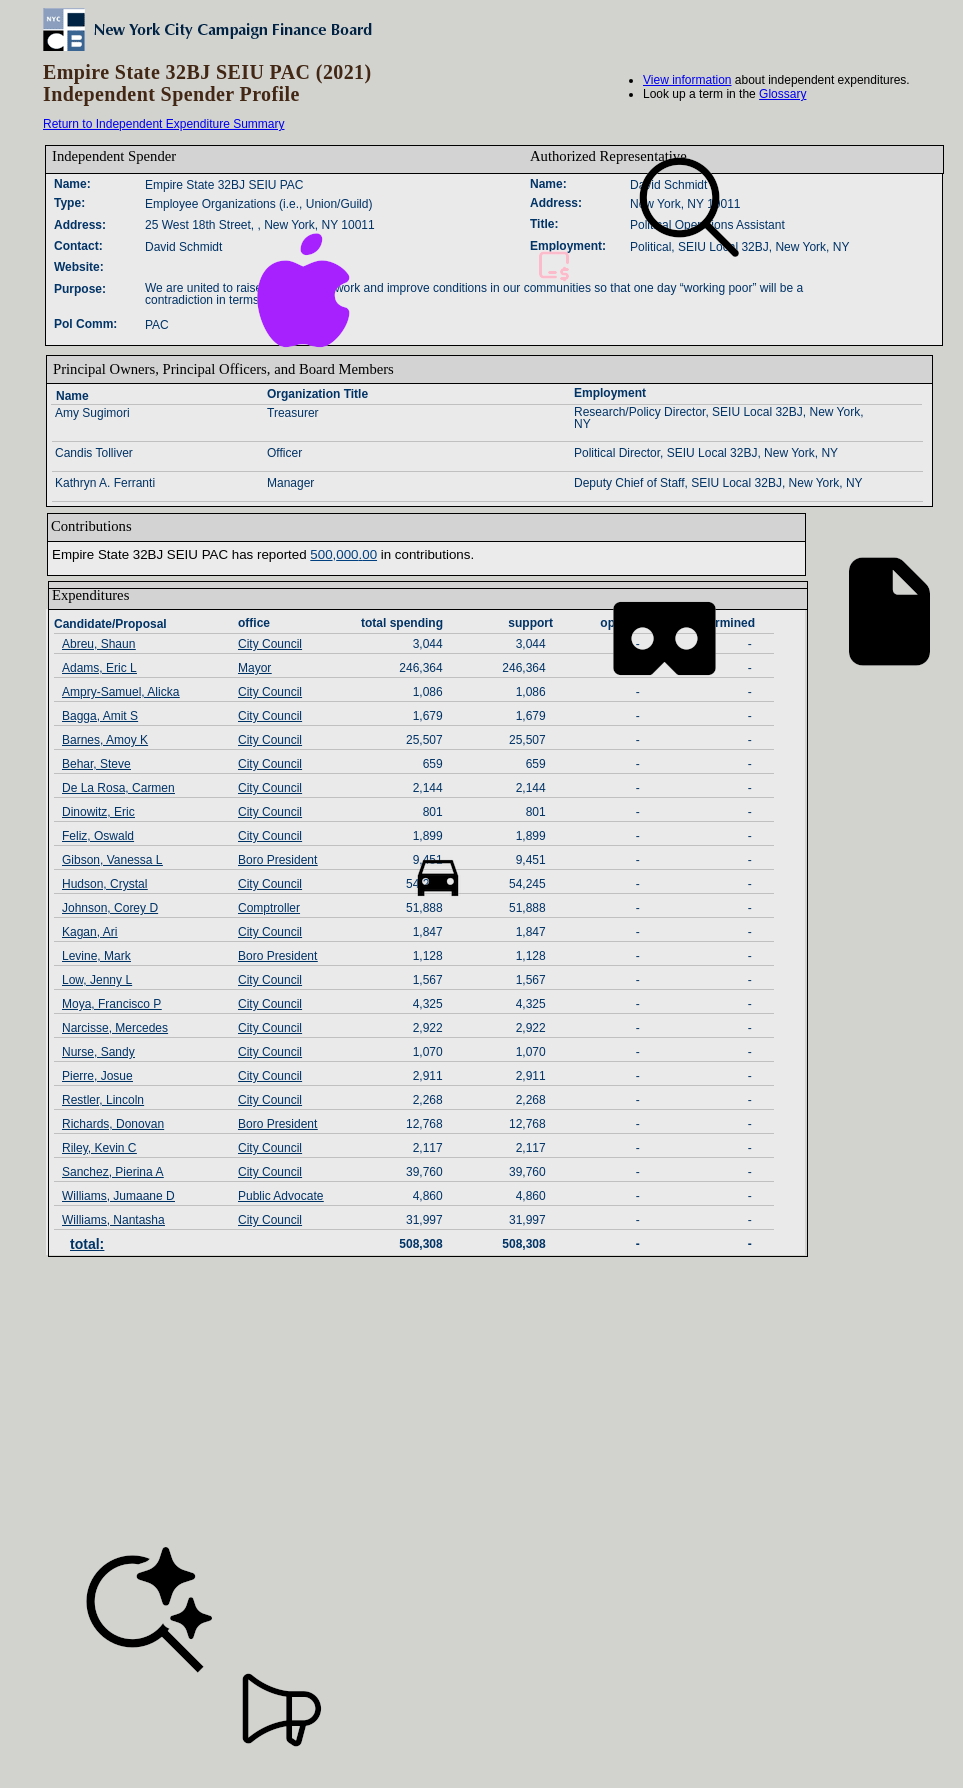 This screenshot has height=1788, width=963. I want to click on launch google cardboard VR experience, so click(664, 638).